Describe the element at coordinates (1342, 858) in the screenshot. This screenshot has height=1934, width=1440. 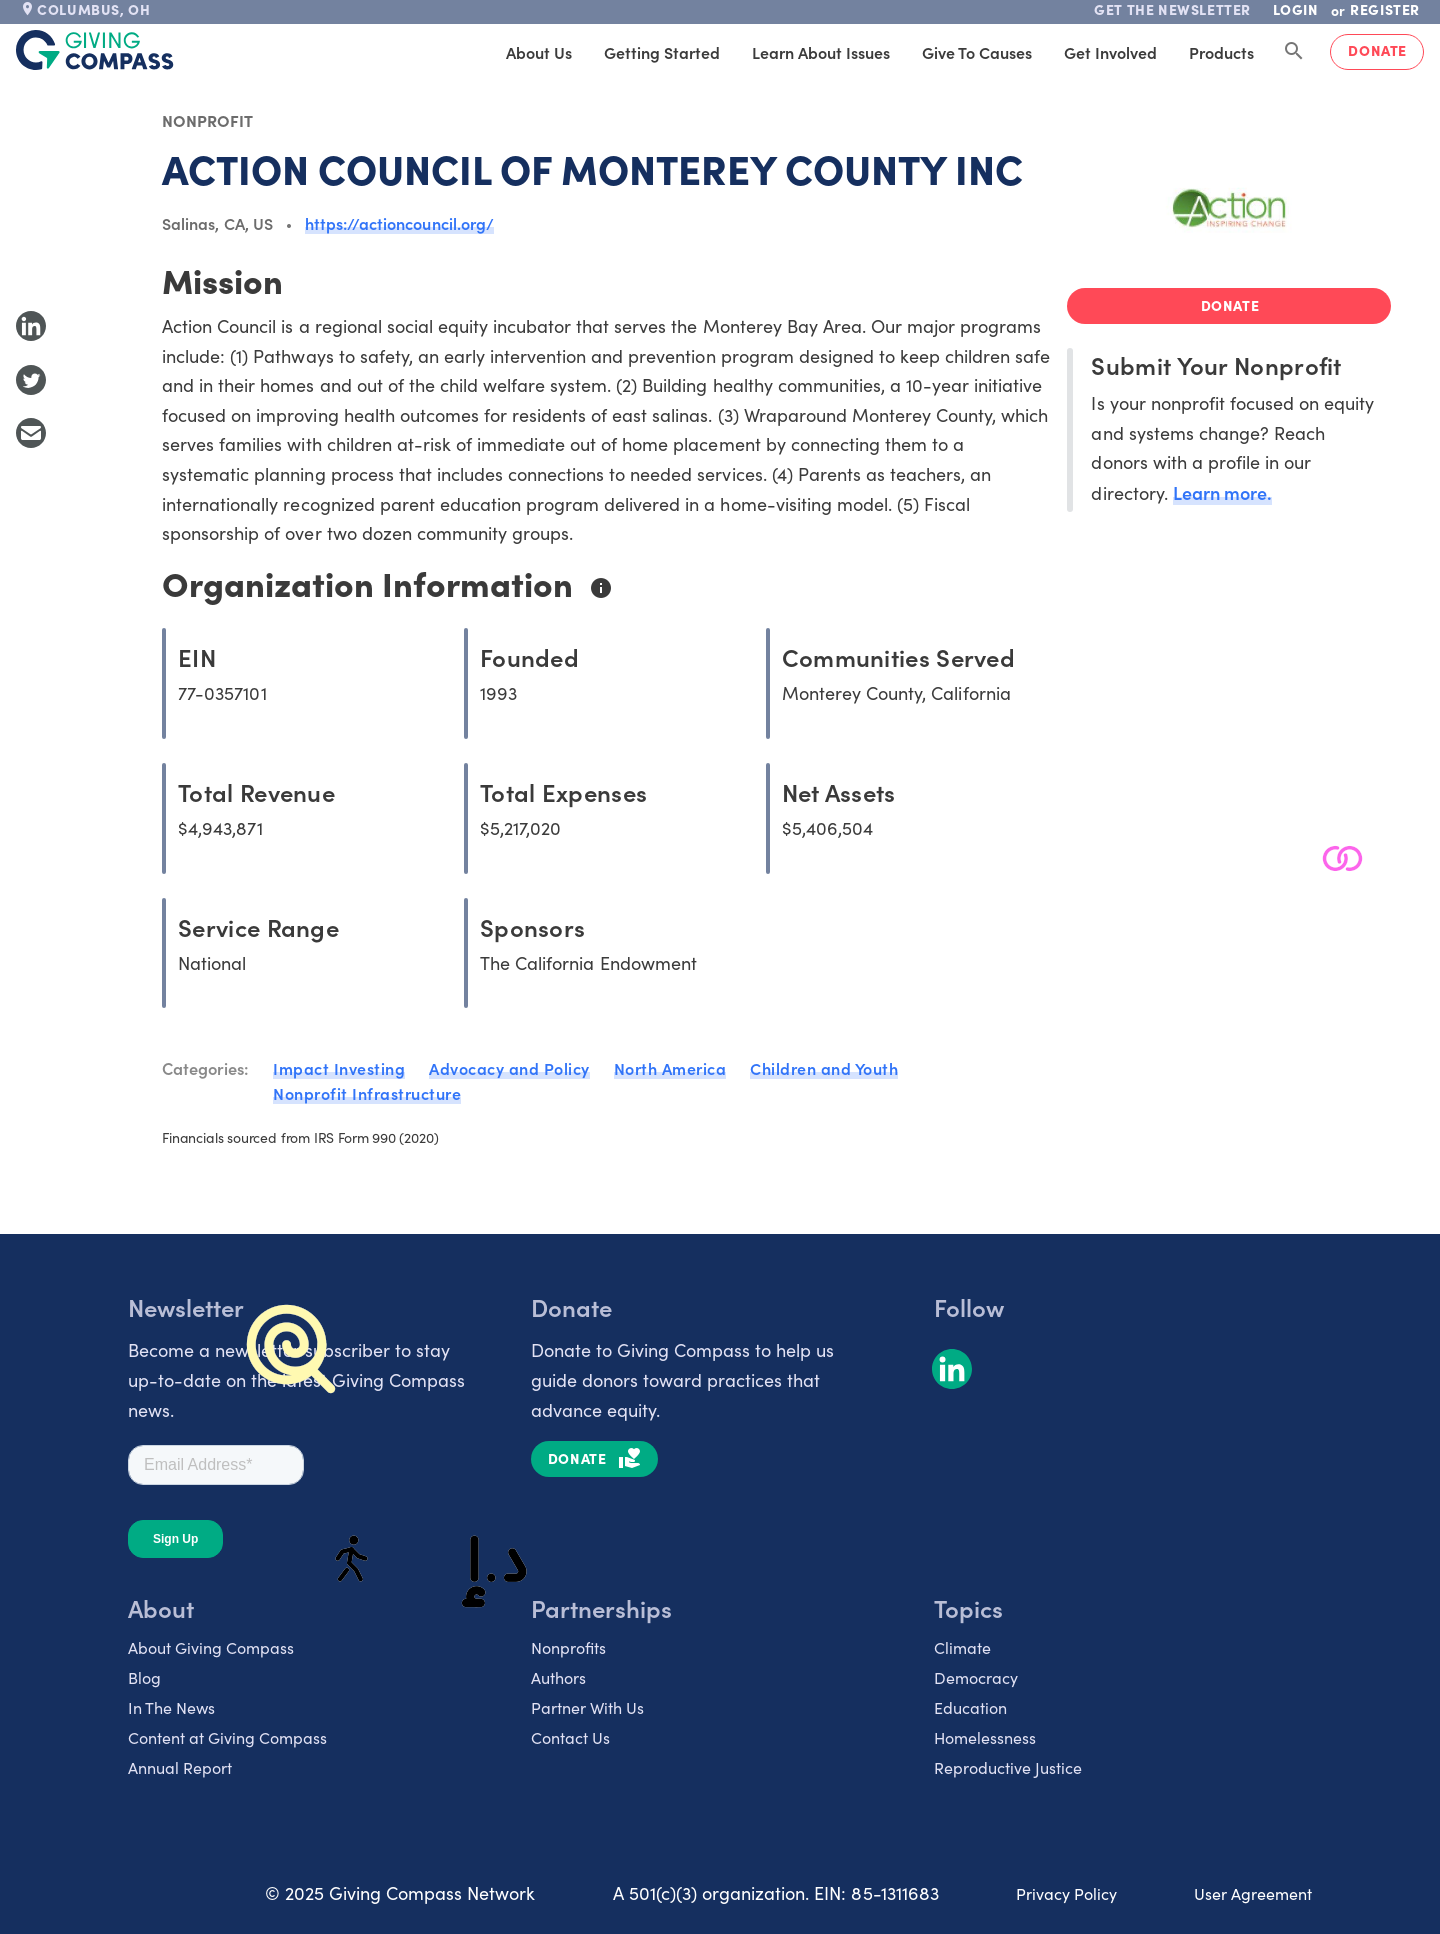
I see `view connections or relationships between items` at that location.